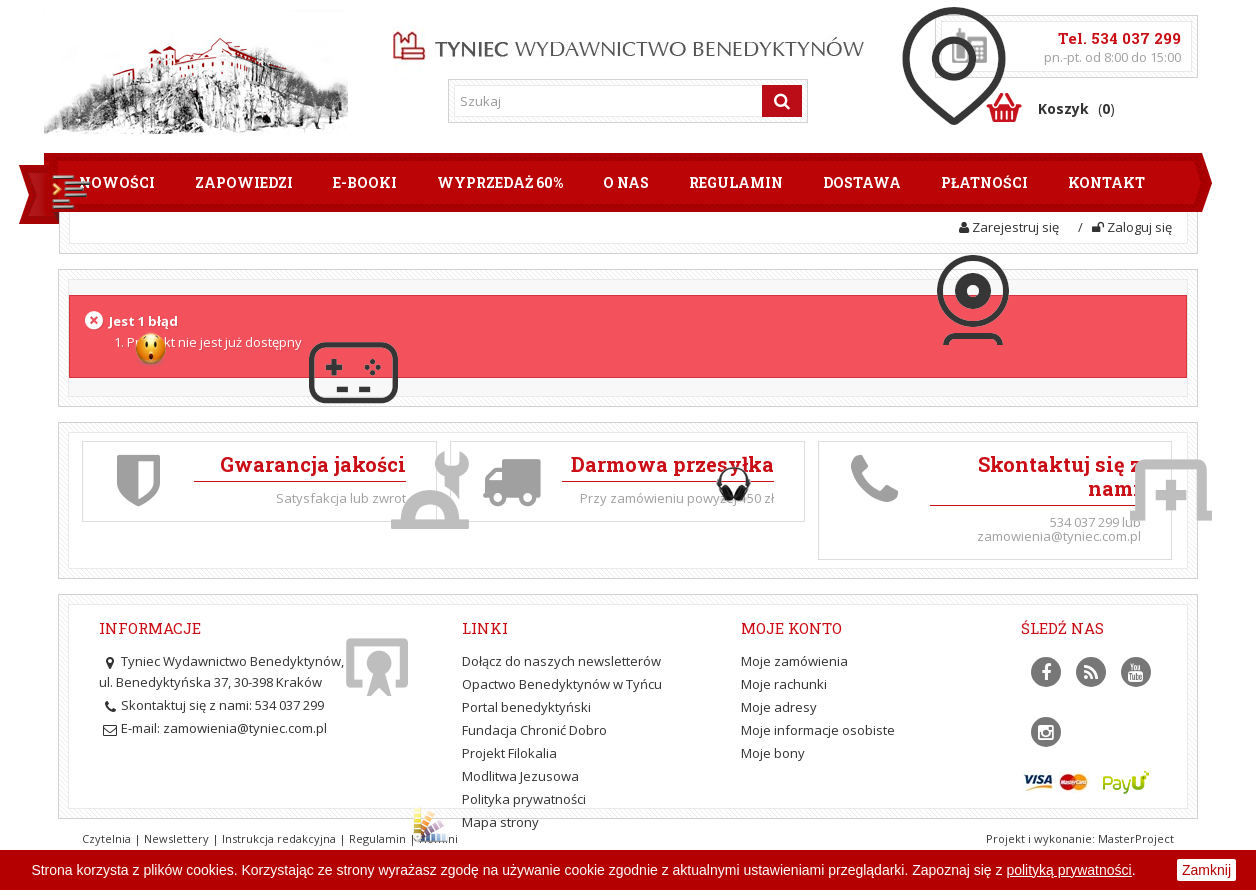  What do you see at coordinates (430, 490) in the screenshot?
I see `access engineering or technical tools` at bounding box center [430, 490].